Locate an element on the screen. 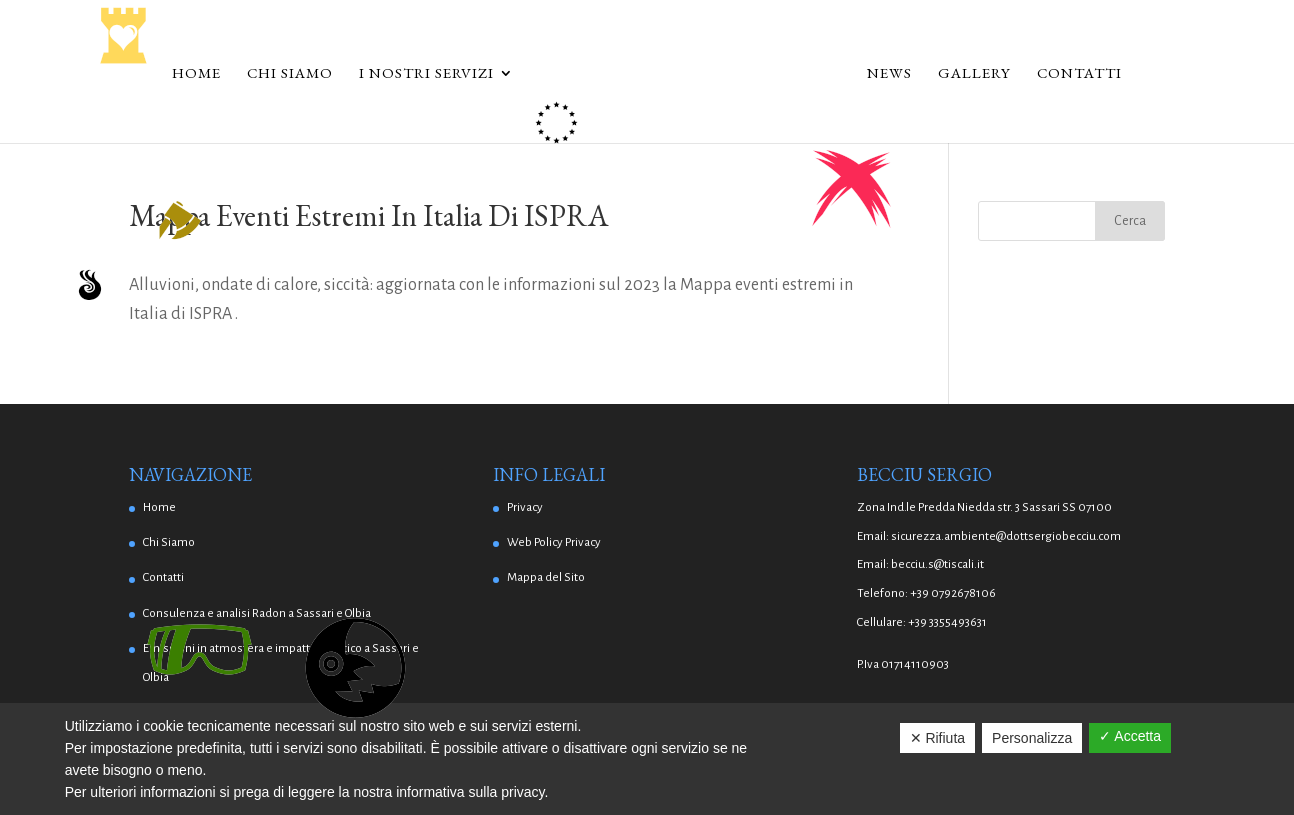 The image size is (1294, 815). dismiss or close a dialog is located at coordinates (851, 189).